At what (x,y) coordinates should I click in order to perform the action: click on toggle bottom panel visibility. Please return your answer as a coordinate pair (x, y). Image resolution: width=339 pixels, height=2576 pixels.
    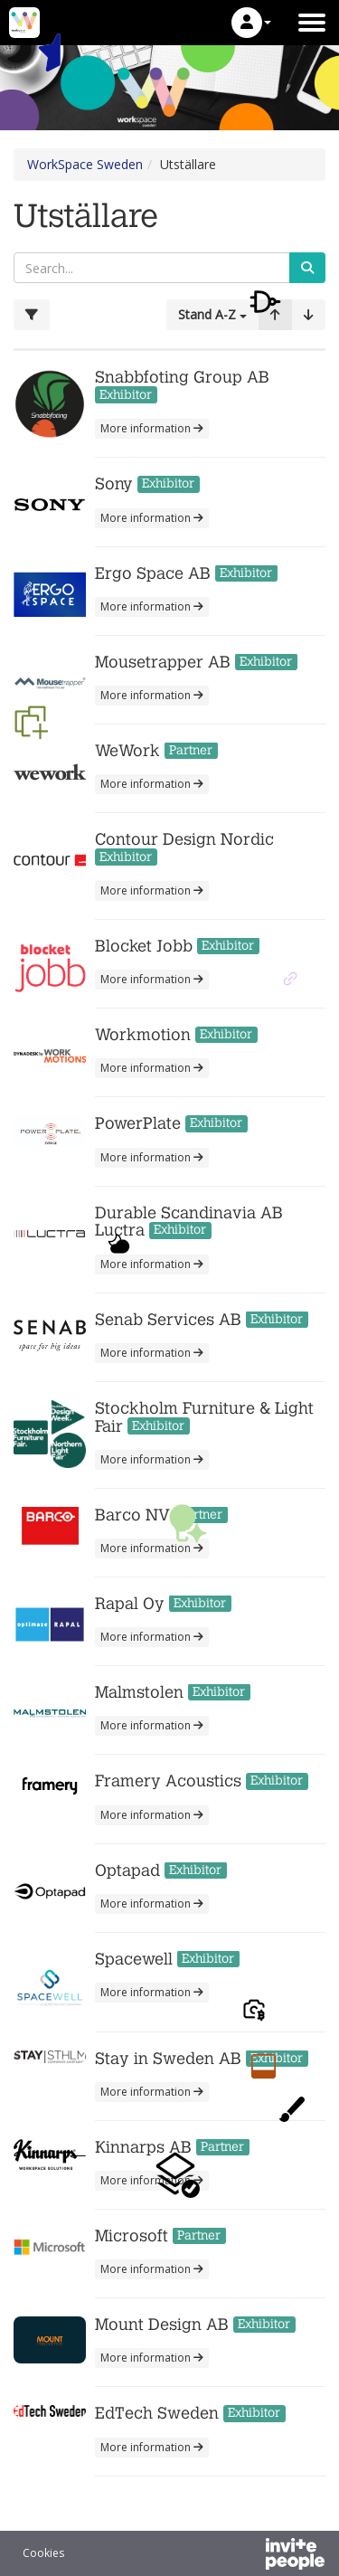
    Looking at the image, I should click on (263, 2066).